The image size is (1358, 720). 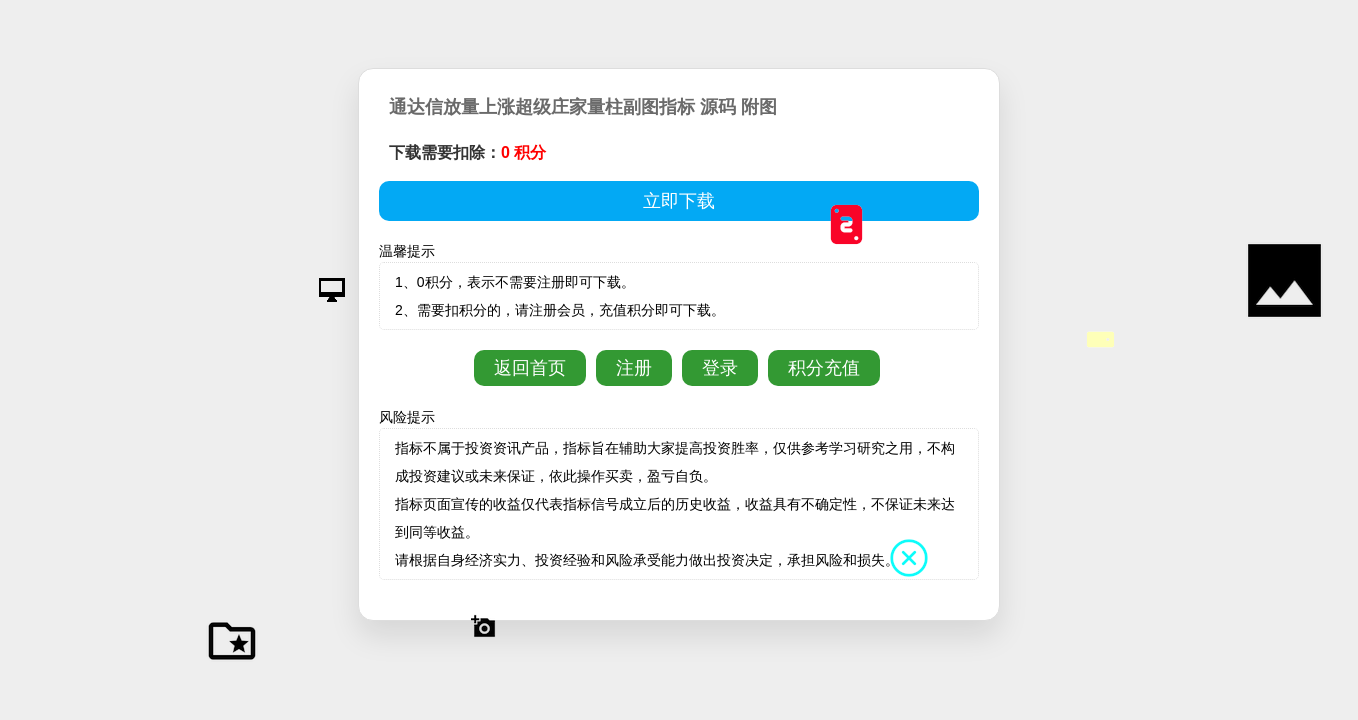 I want to click on view on desktop display, so click(x=332, y=290).